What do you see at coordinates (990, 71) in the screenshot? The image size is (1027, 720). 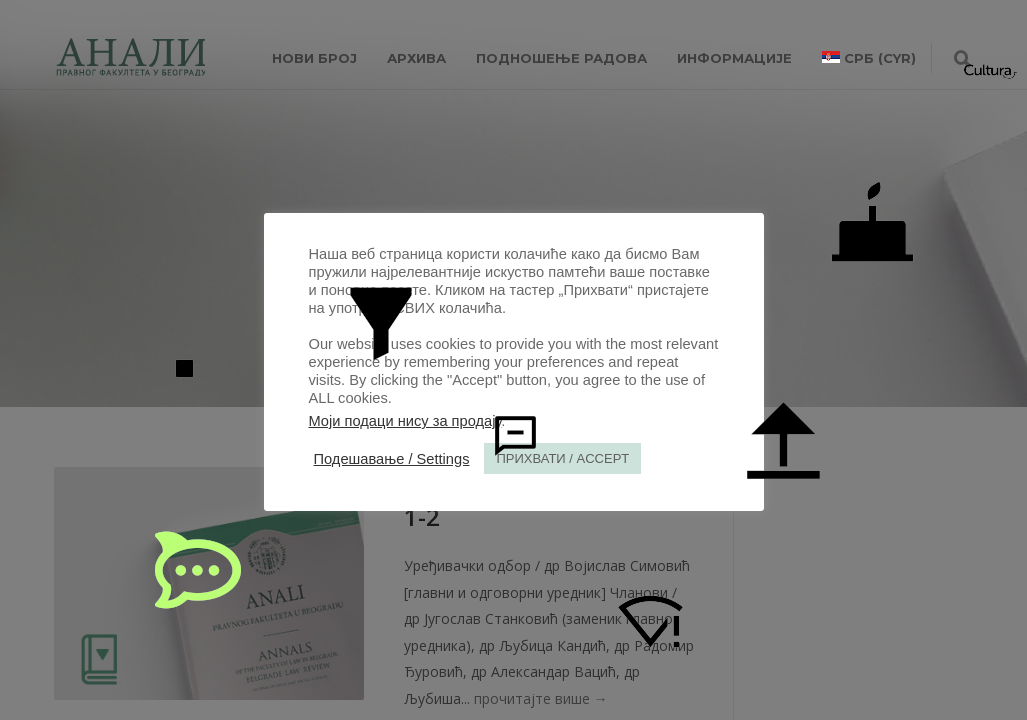 I see `navigate to the Cultura website or app` at bounding box center [990, 71].